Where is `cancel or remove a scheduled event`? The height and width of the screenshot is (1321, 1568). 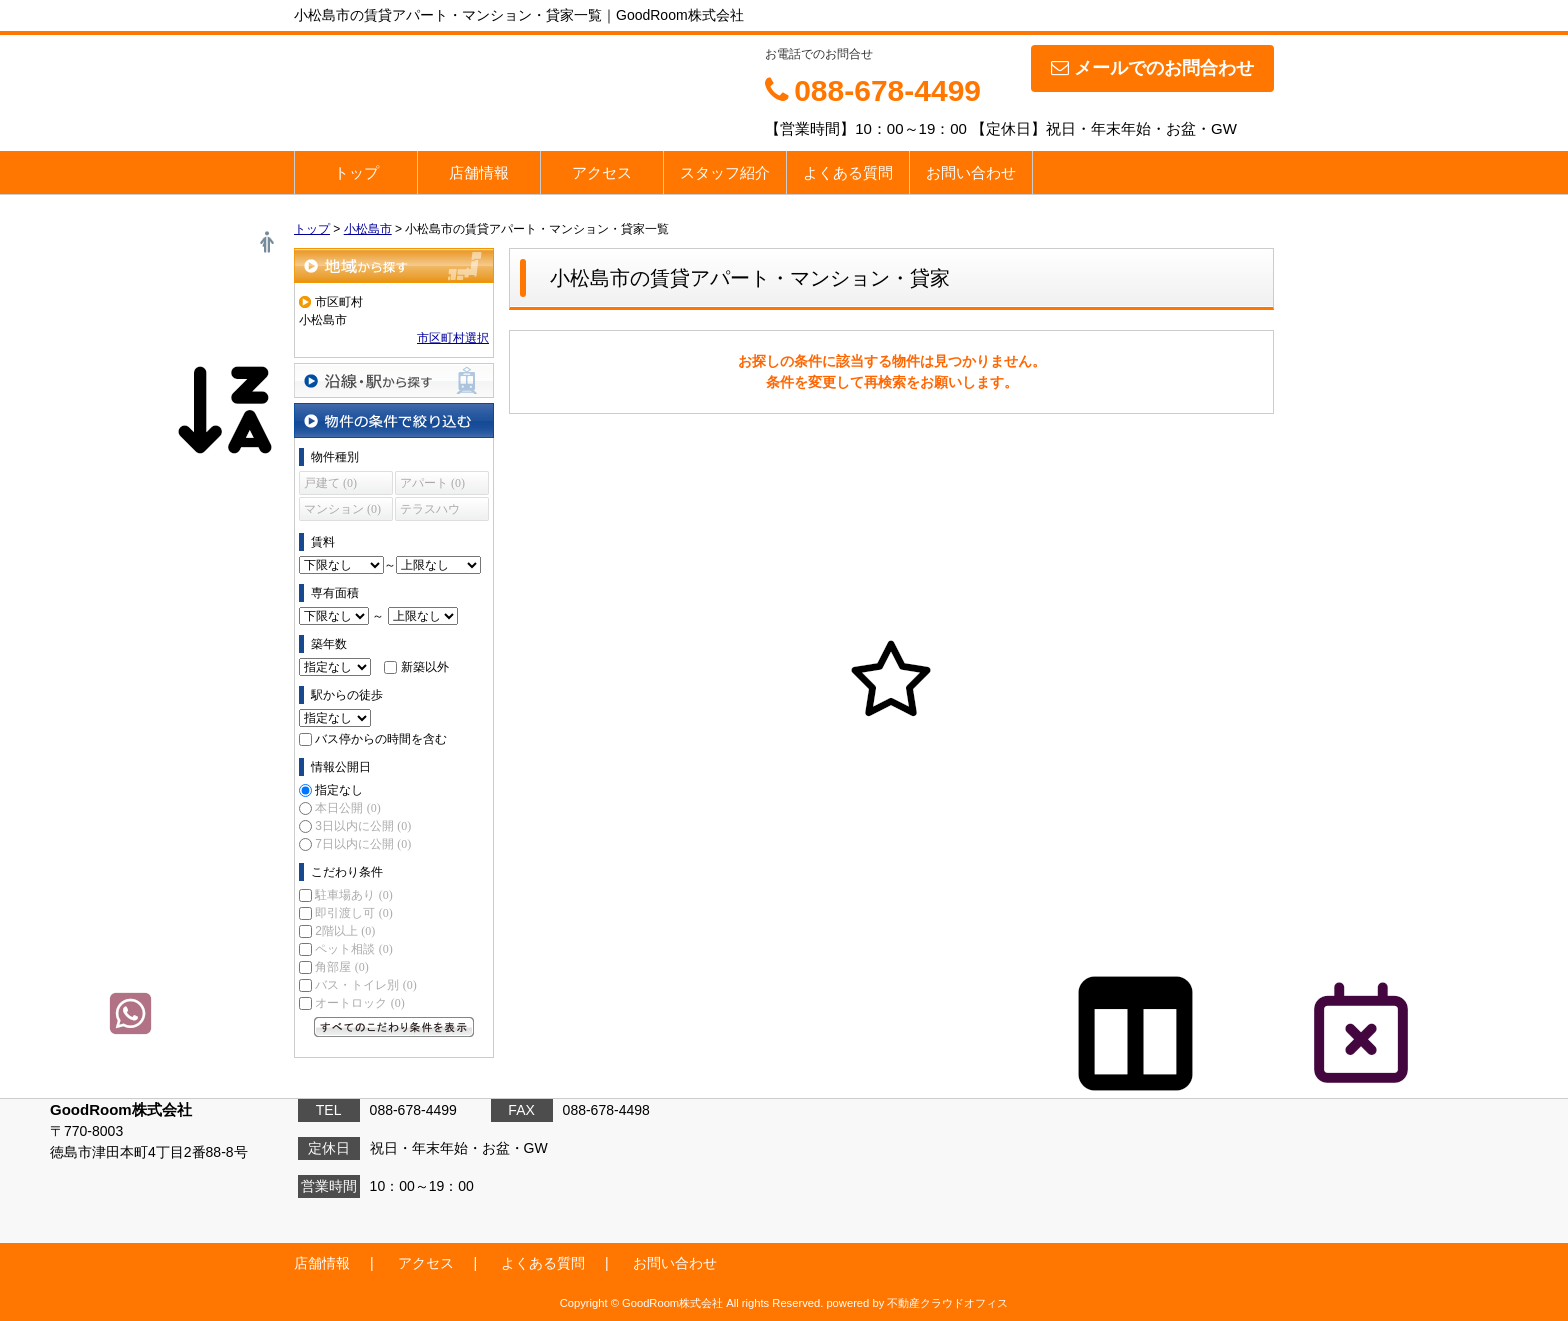 cancel or remove a scheduled event is located at coordinates (1361, 1036).